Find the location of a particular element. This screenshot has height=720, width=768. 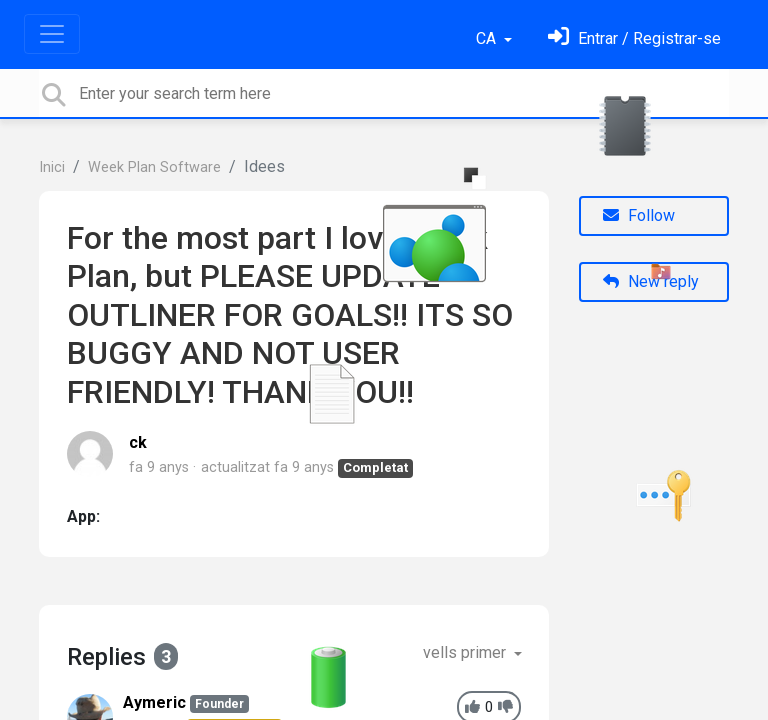

view current battery level is located at coordinates (328, 676).